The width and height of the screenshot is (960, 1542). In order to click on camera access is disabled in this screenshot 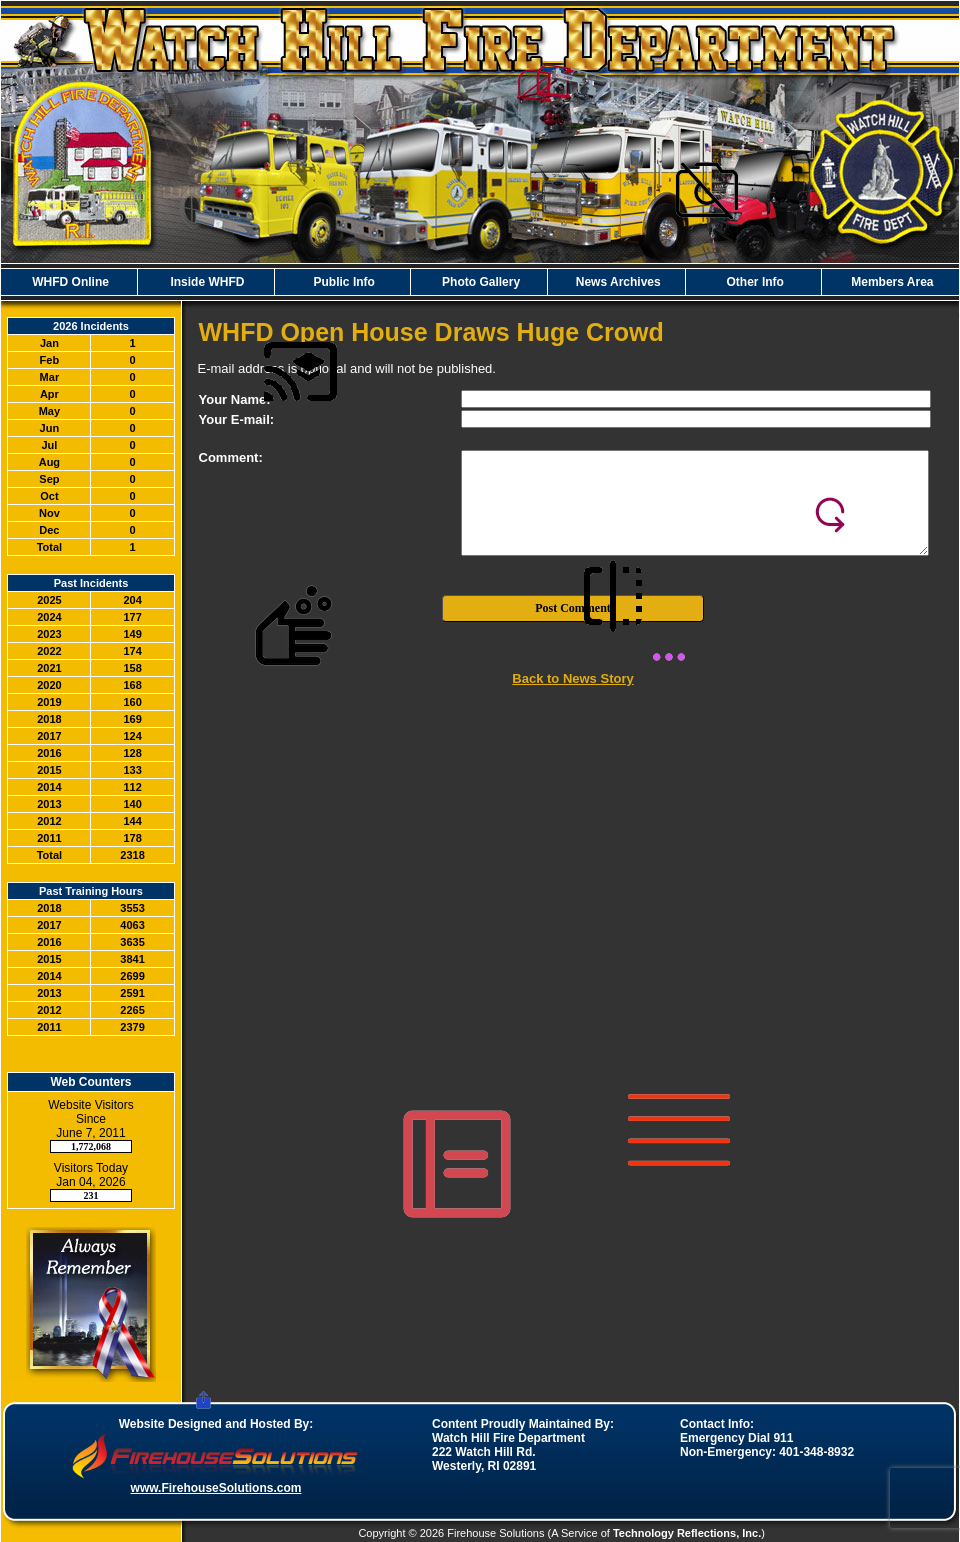, I will do `click(707, 191)`.